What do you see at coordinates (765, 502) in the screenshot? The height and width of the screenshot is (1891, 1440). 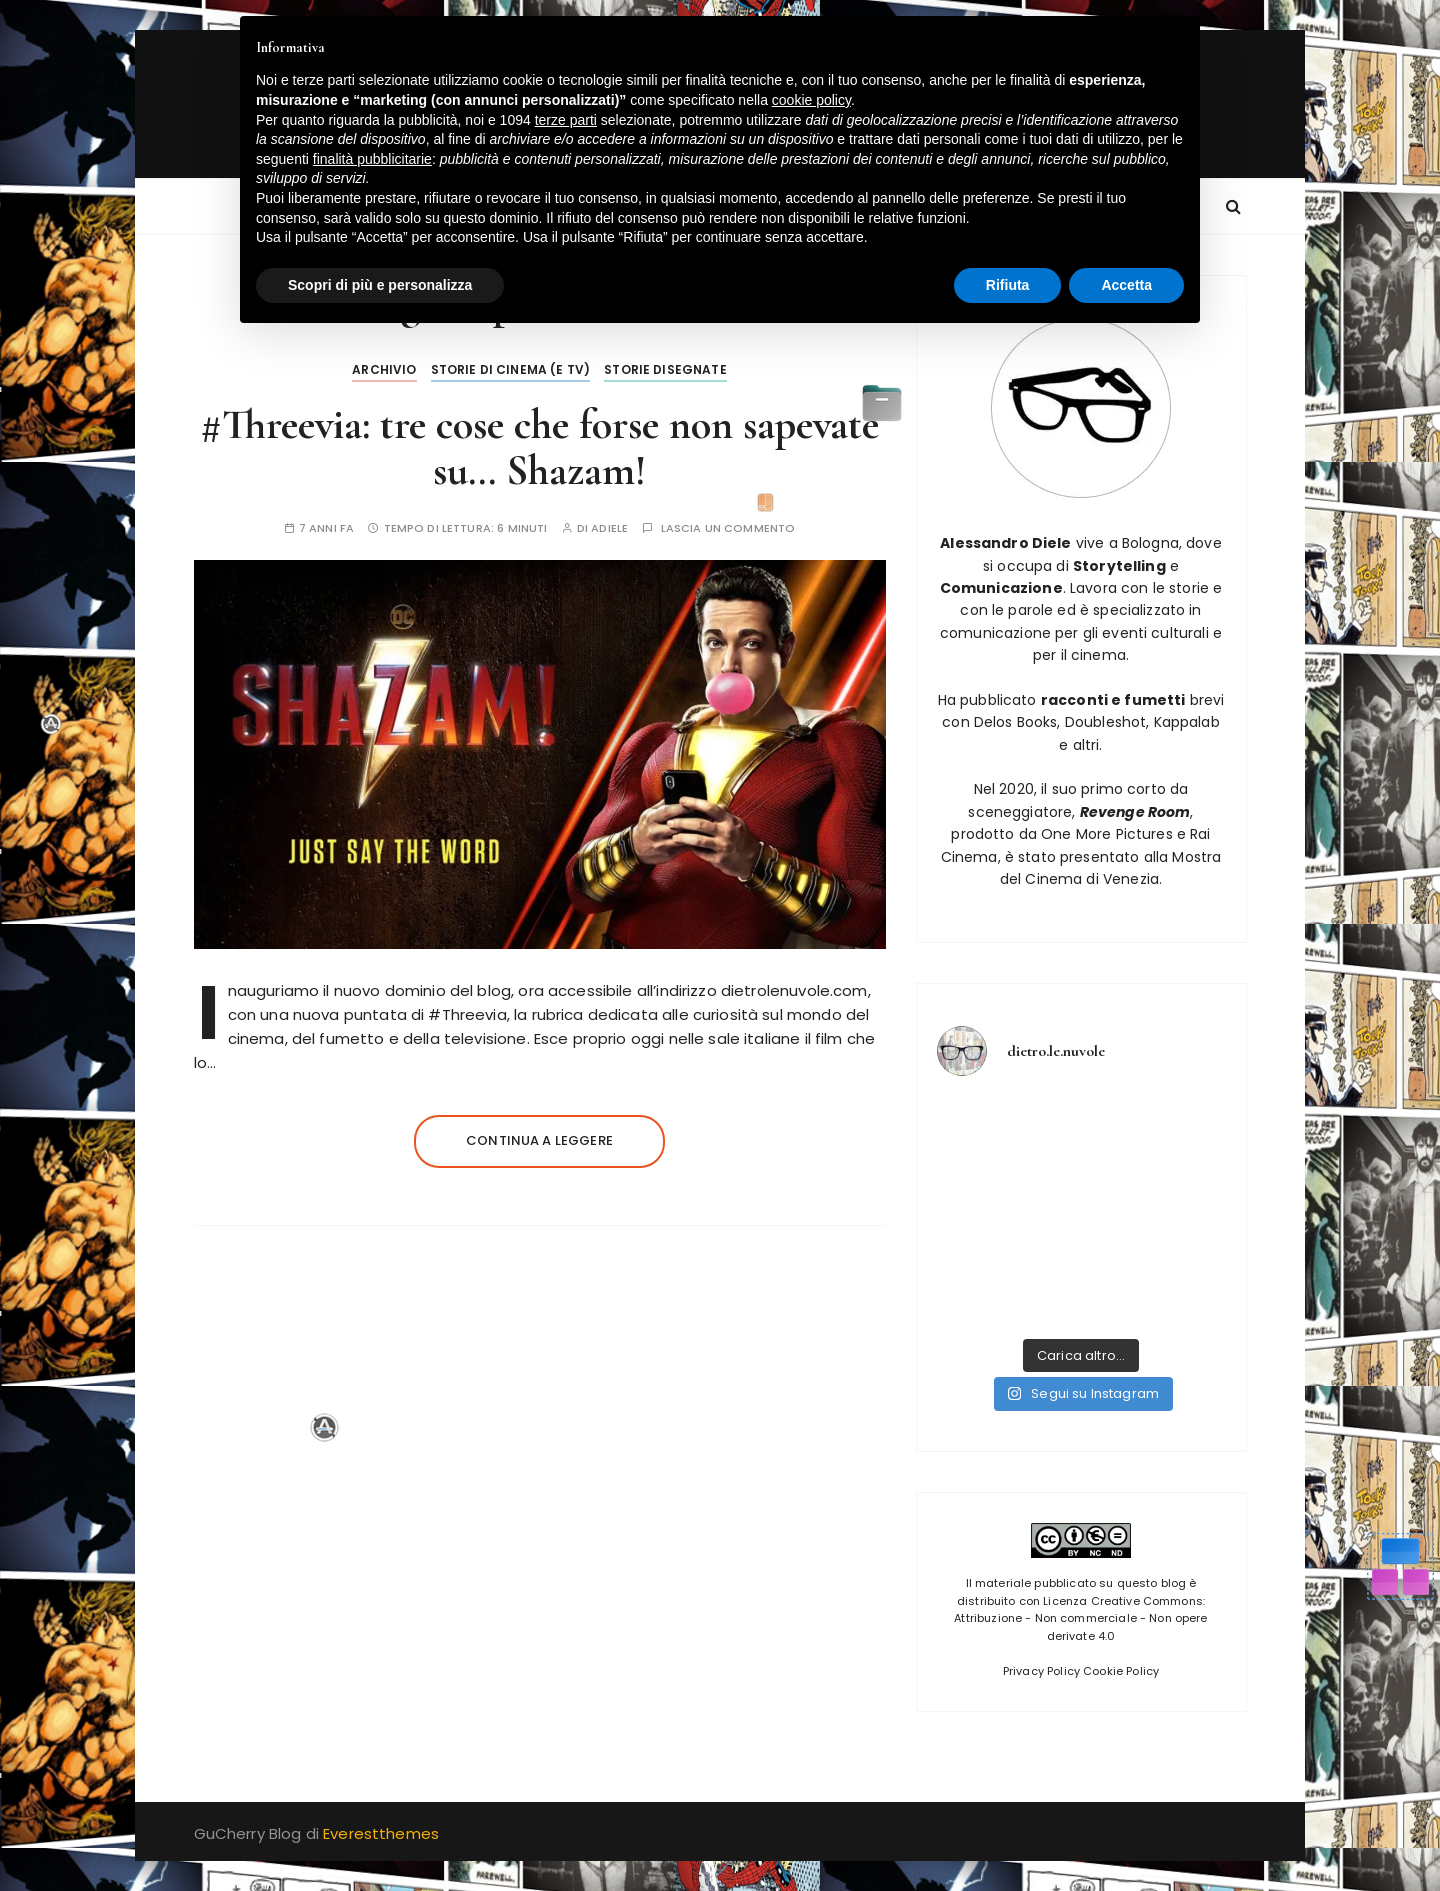 I see `a package or archive file type` at bounding box center [765, 502].